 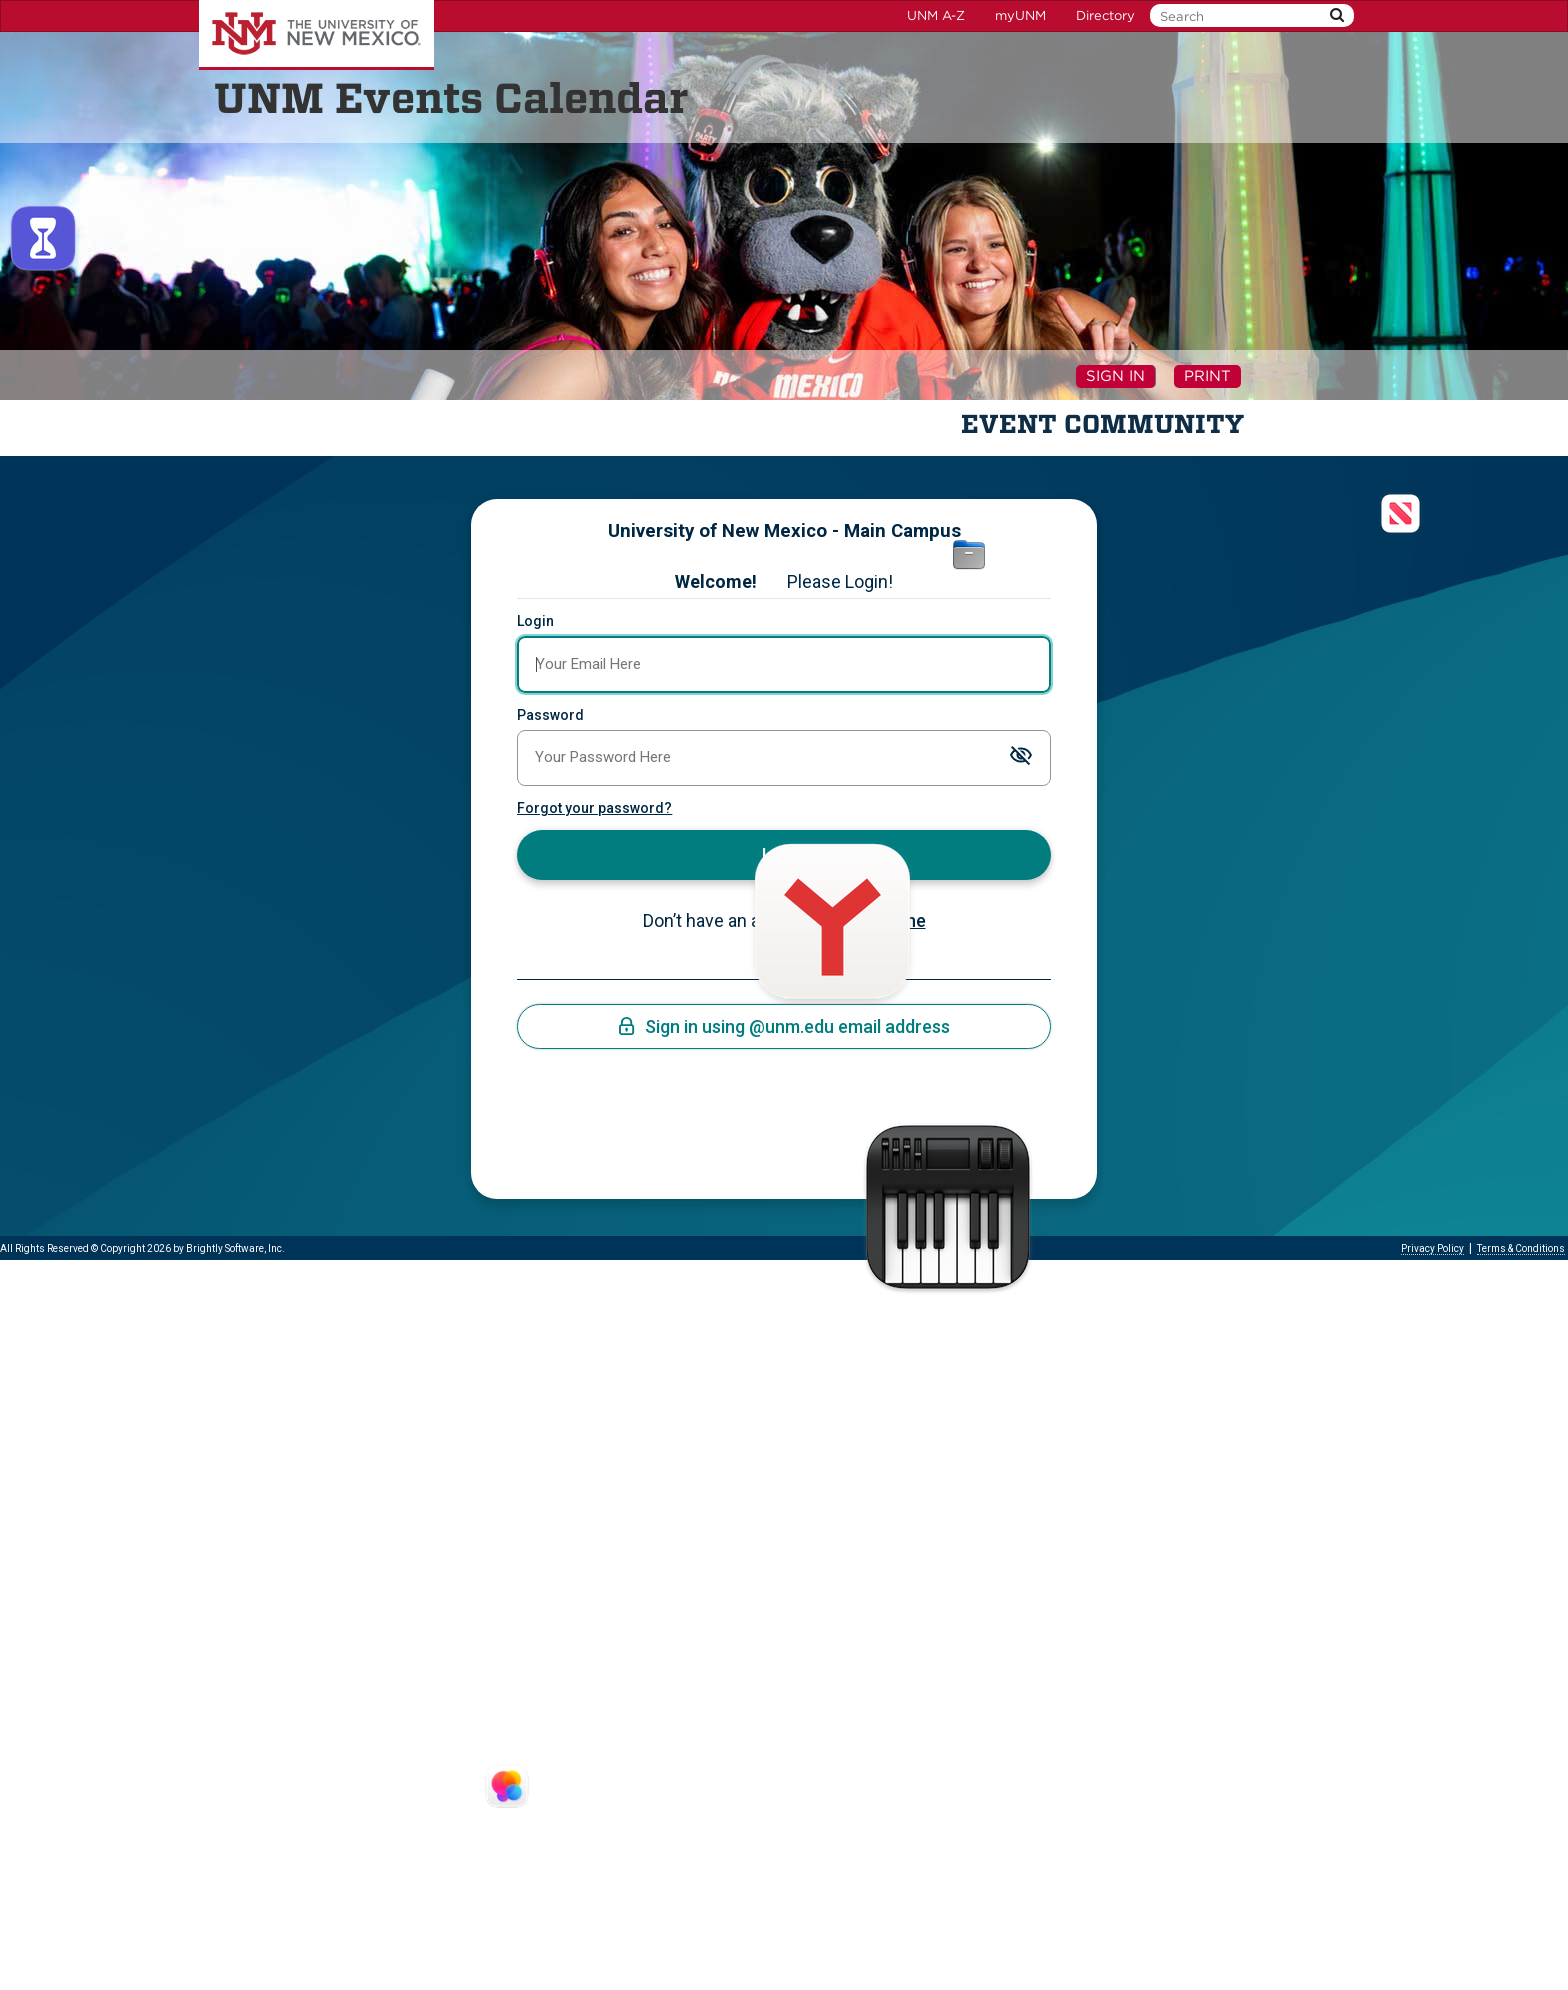 I want to click on open Screen Time settings, so click(x=43, y=238).